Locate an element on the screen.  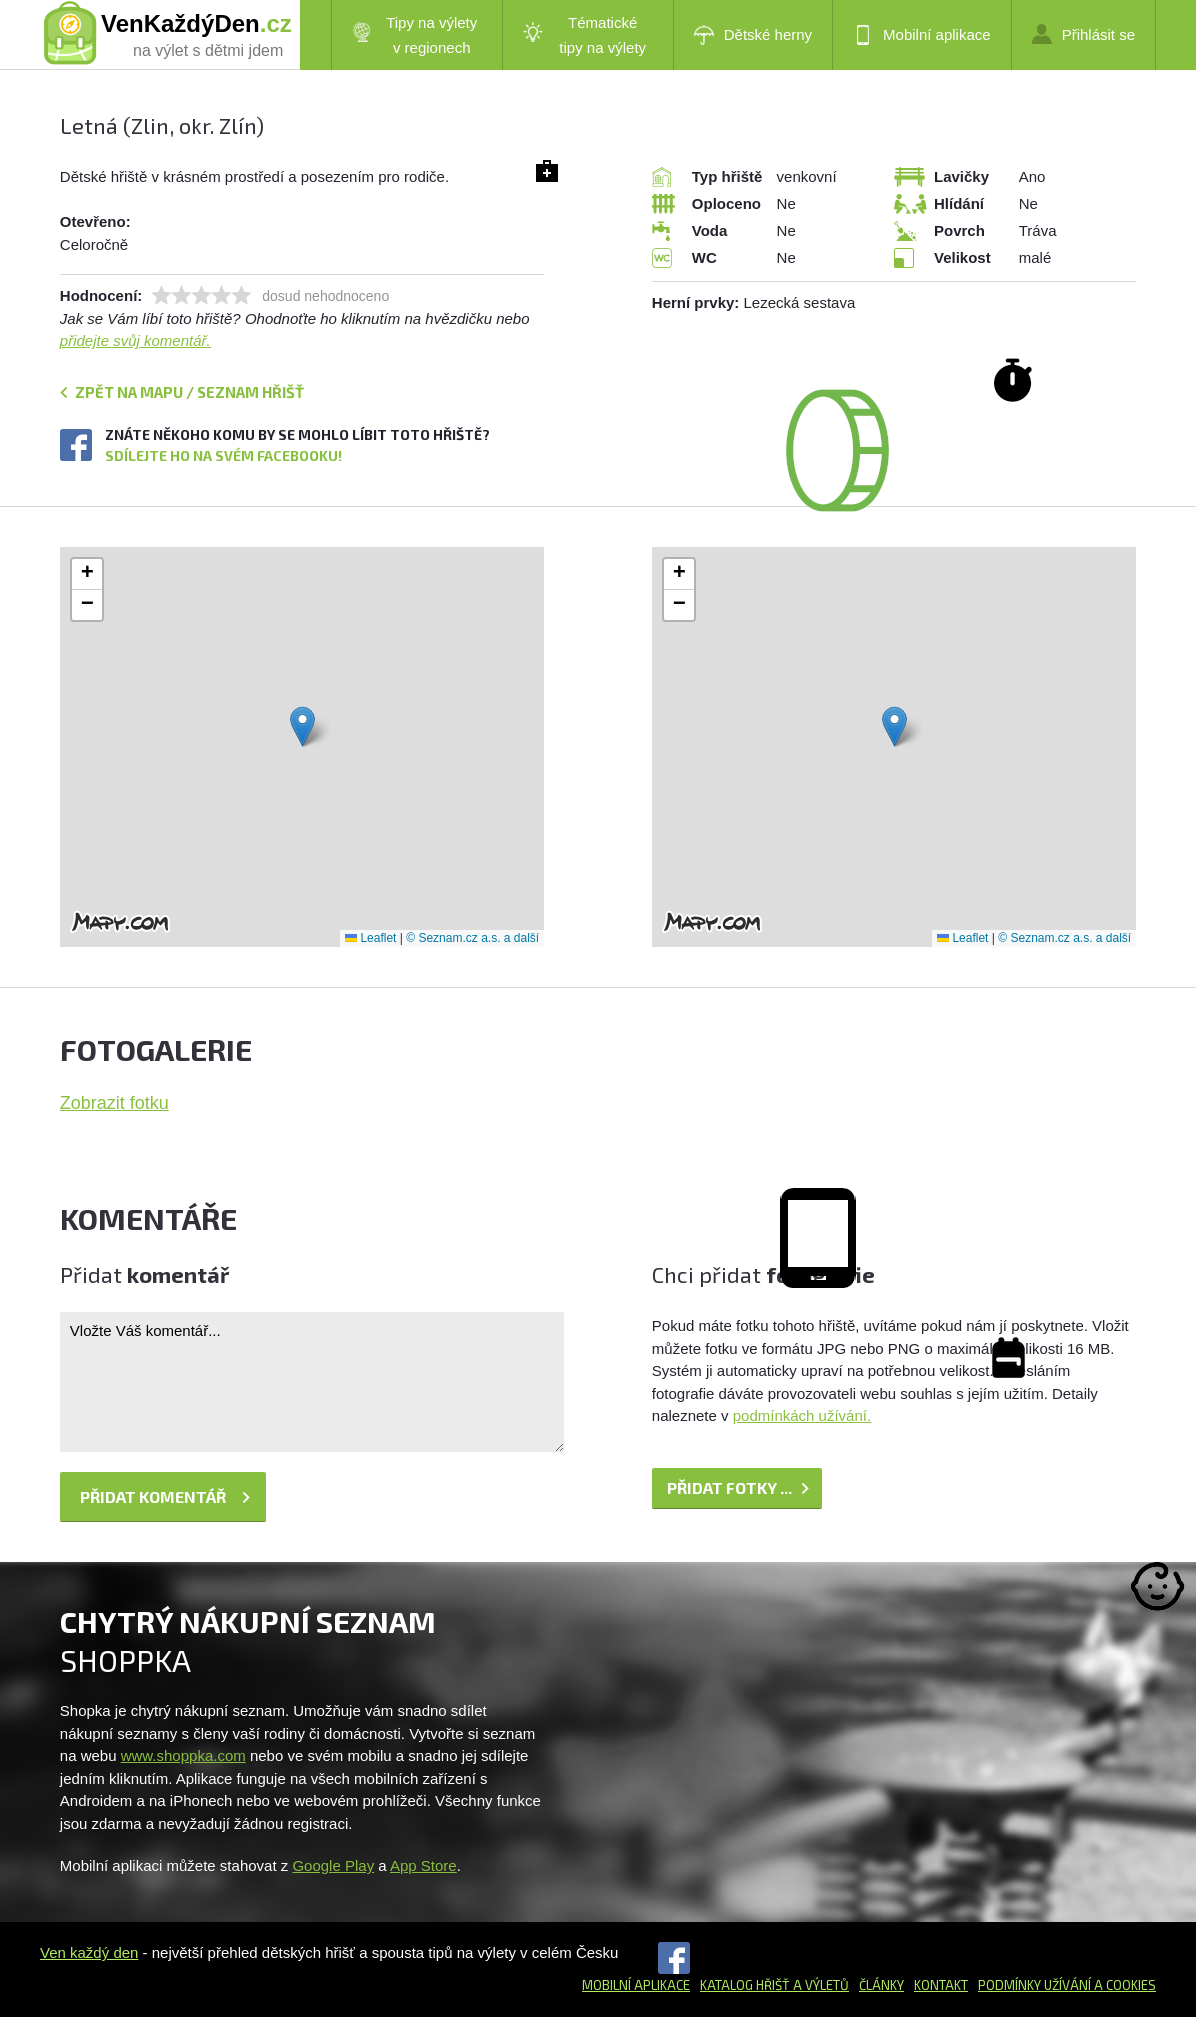
access your backpack or bag inventory is located at coordinates (1008, 1357).